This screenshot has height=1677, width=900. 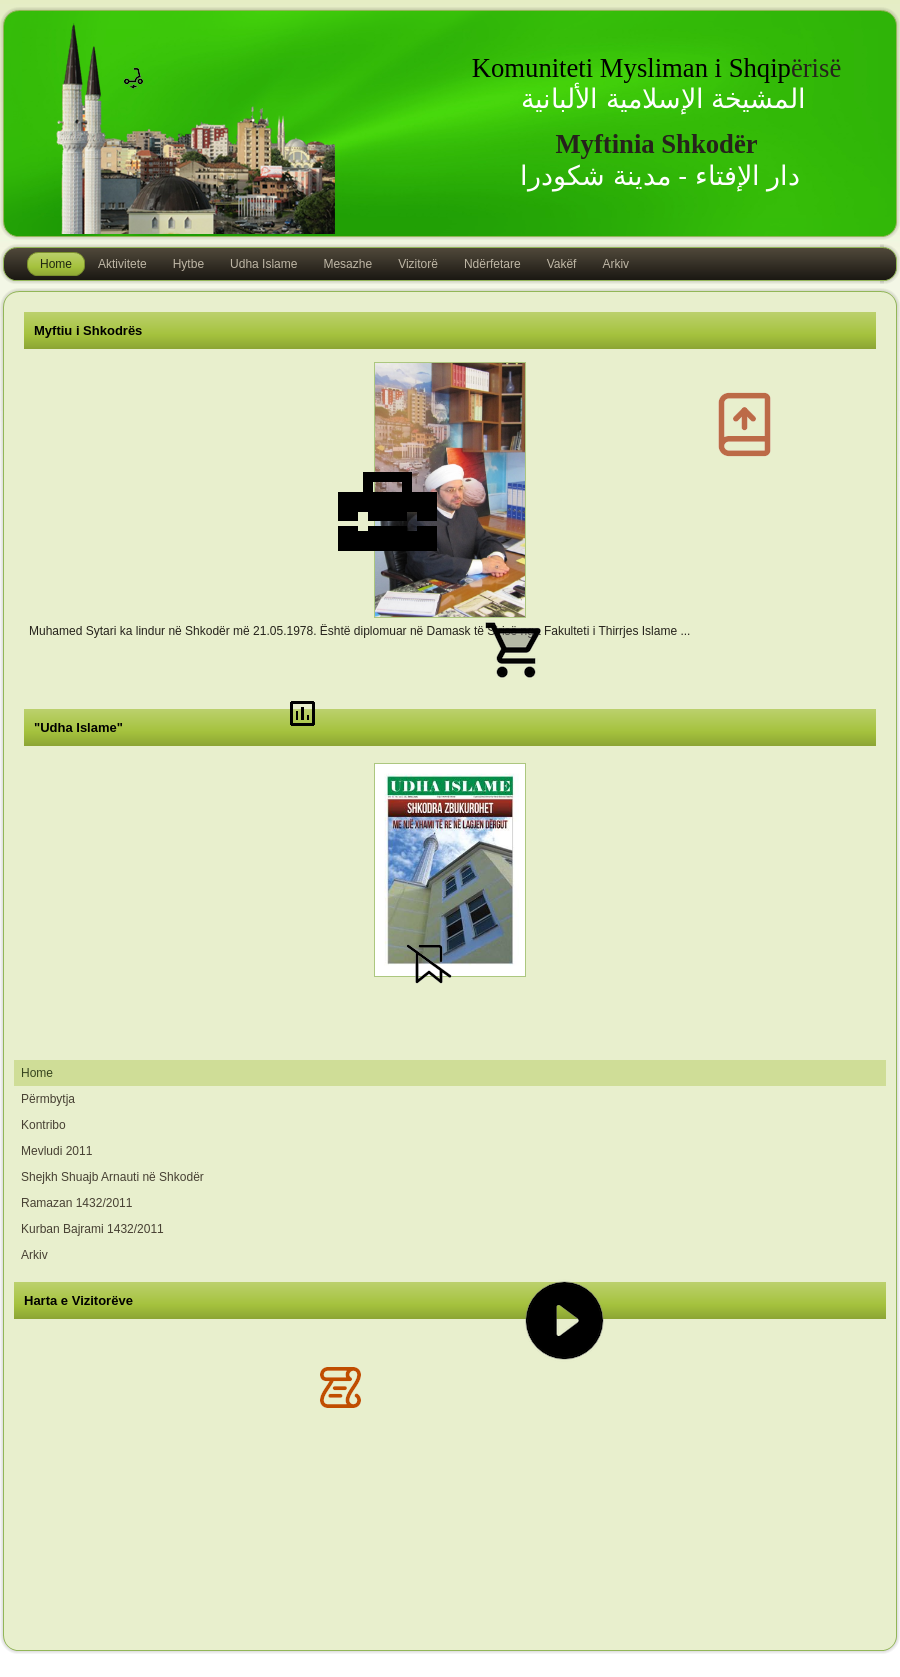 What do you see at coordinates (133, 78) in the screenshot?
I see `find nearby electric scooter rentals` at bounding box center [133, 78].